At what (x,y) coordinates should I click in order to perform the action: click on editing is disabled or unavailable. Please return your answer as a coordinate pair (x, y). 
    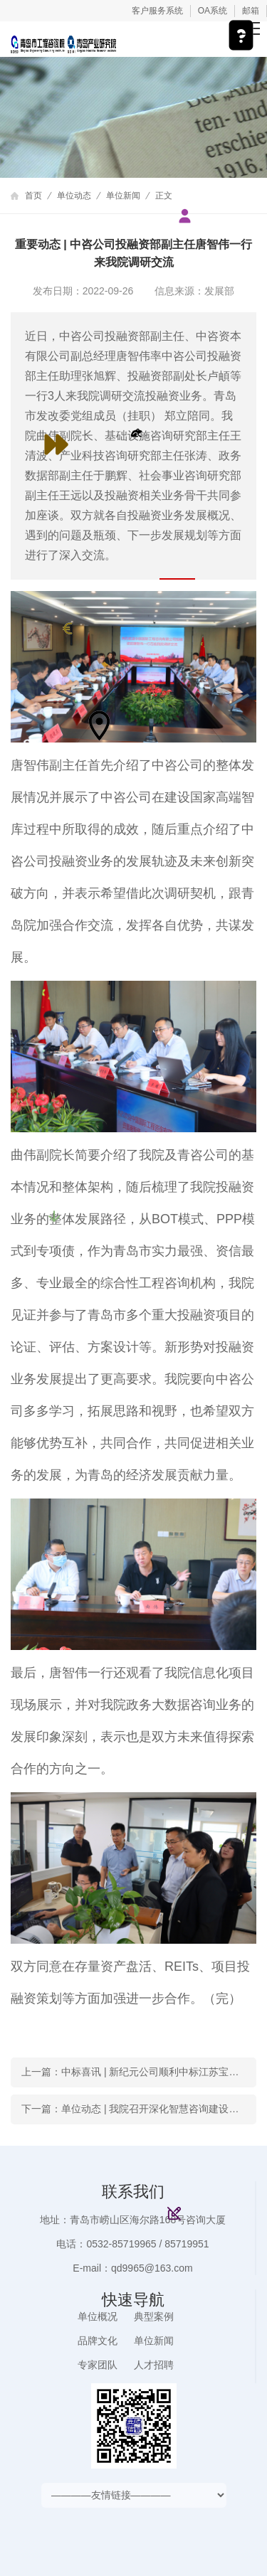
    Looking at the image, I should click on (174, 2213).